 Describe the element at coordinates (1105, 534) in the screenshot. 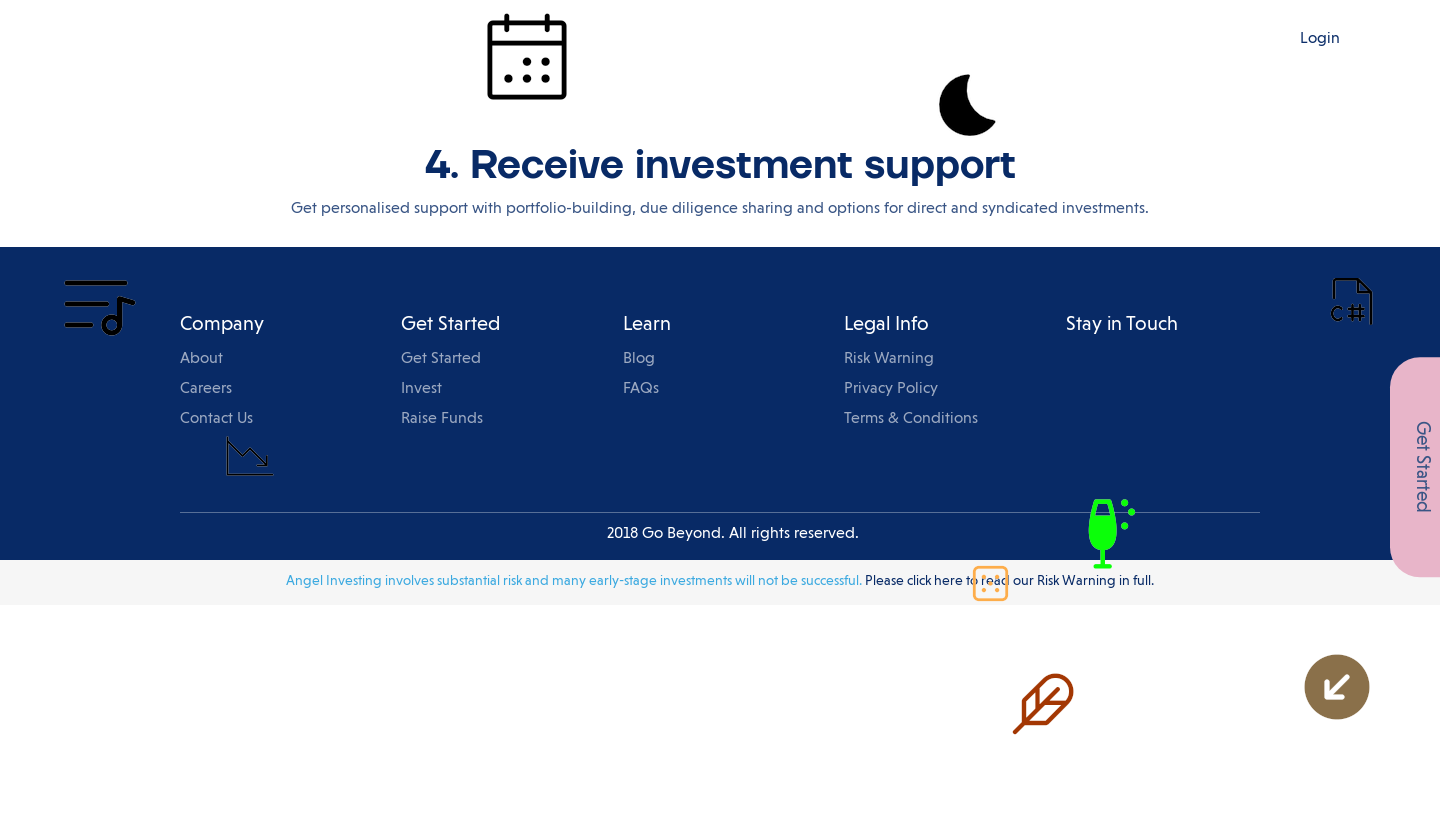

I see `celebrate a completed milestone or achievement` at that location.